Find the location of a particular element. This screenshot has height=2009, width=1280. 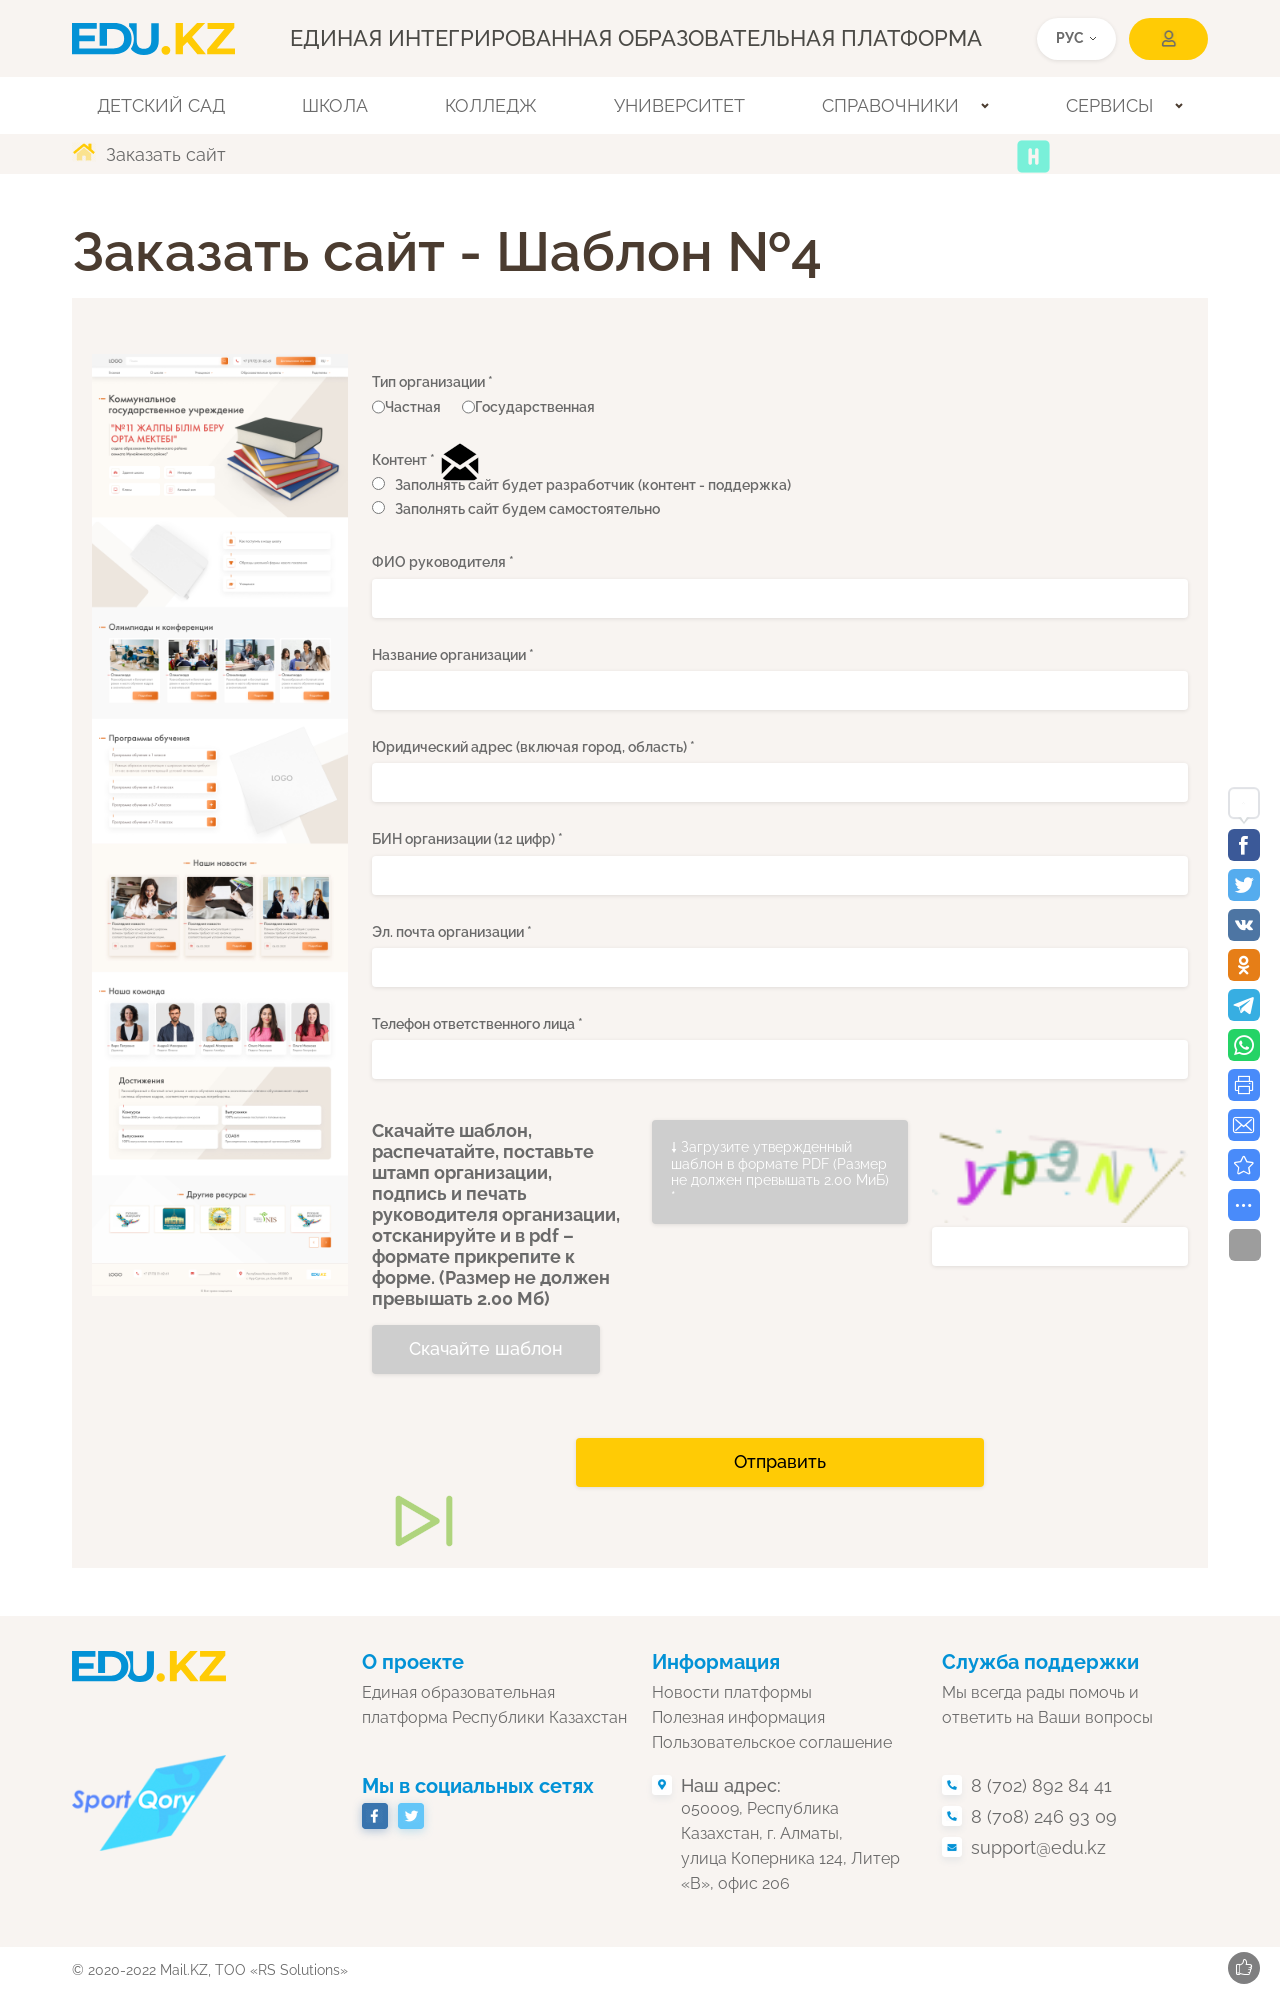

an opened or read email message is located at coordinates (460, 462).